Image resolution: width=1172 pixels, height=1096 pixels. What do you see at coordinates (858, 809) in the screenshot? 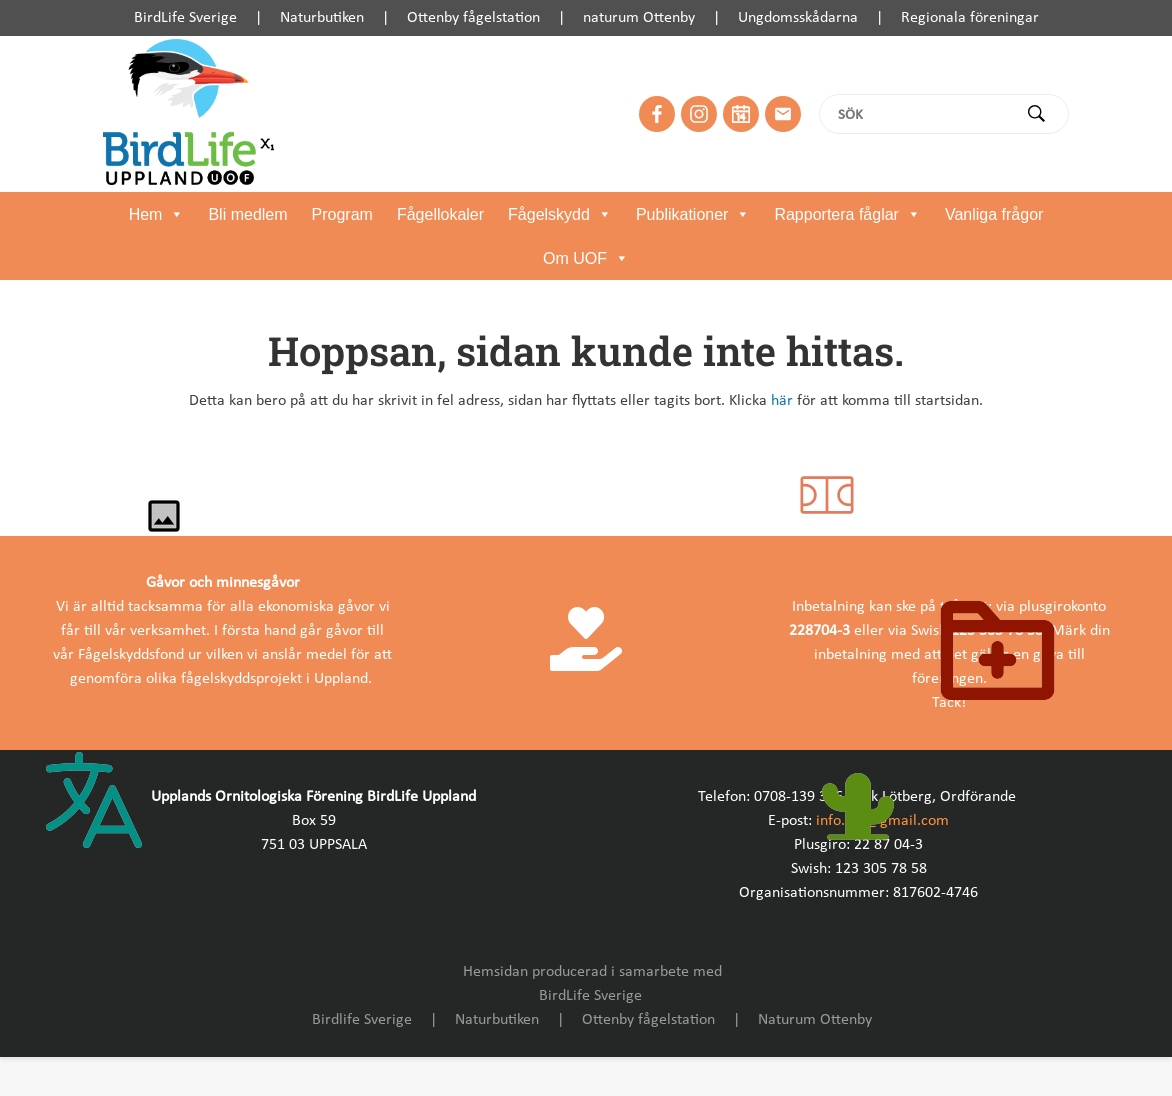
I see `indicates desert or arid climate category` at bounding box center [858, 809].